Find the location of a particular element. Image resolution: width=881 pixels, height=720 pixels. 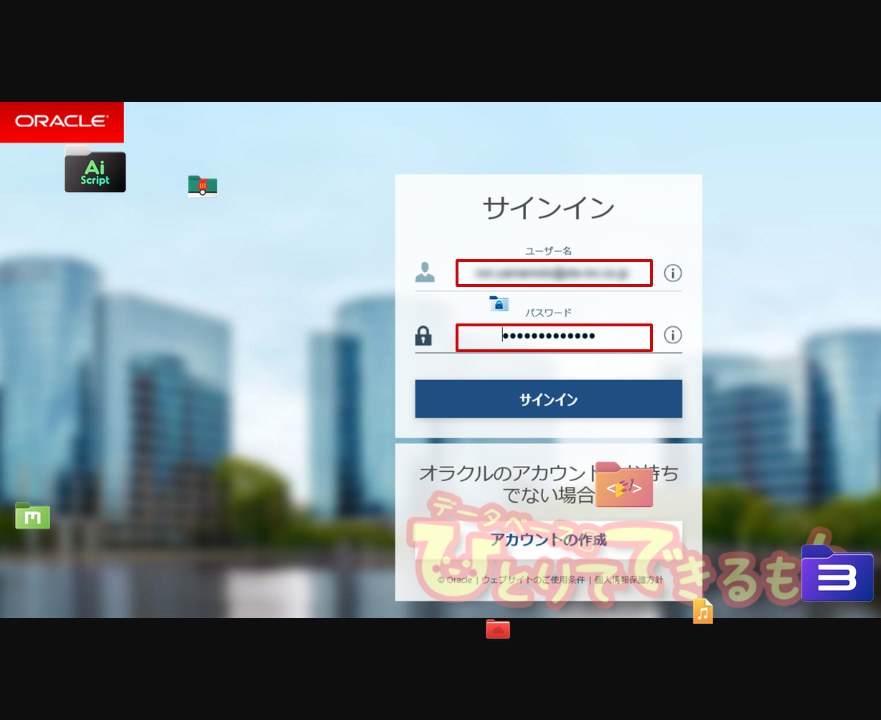

open quixel mixer project files folder is located at coordinates (32, 516).